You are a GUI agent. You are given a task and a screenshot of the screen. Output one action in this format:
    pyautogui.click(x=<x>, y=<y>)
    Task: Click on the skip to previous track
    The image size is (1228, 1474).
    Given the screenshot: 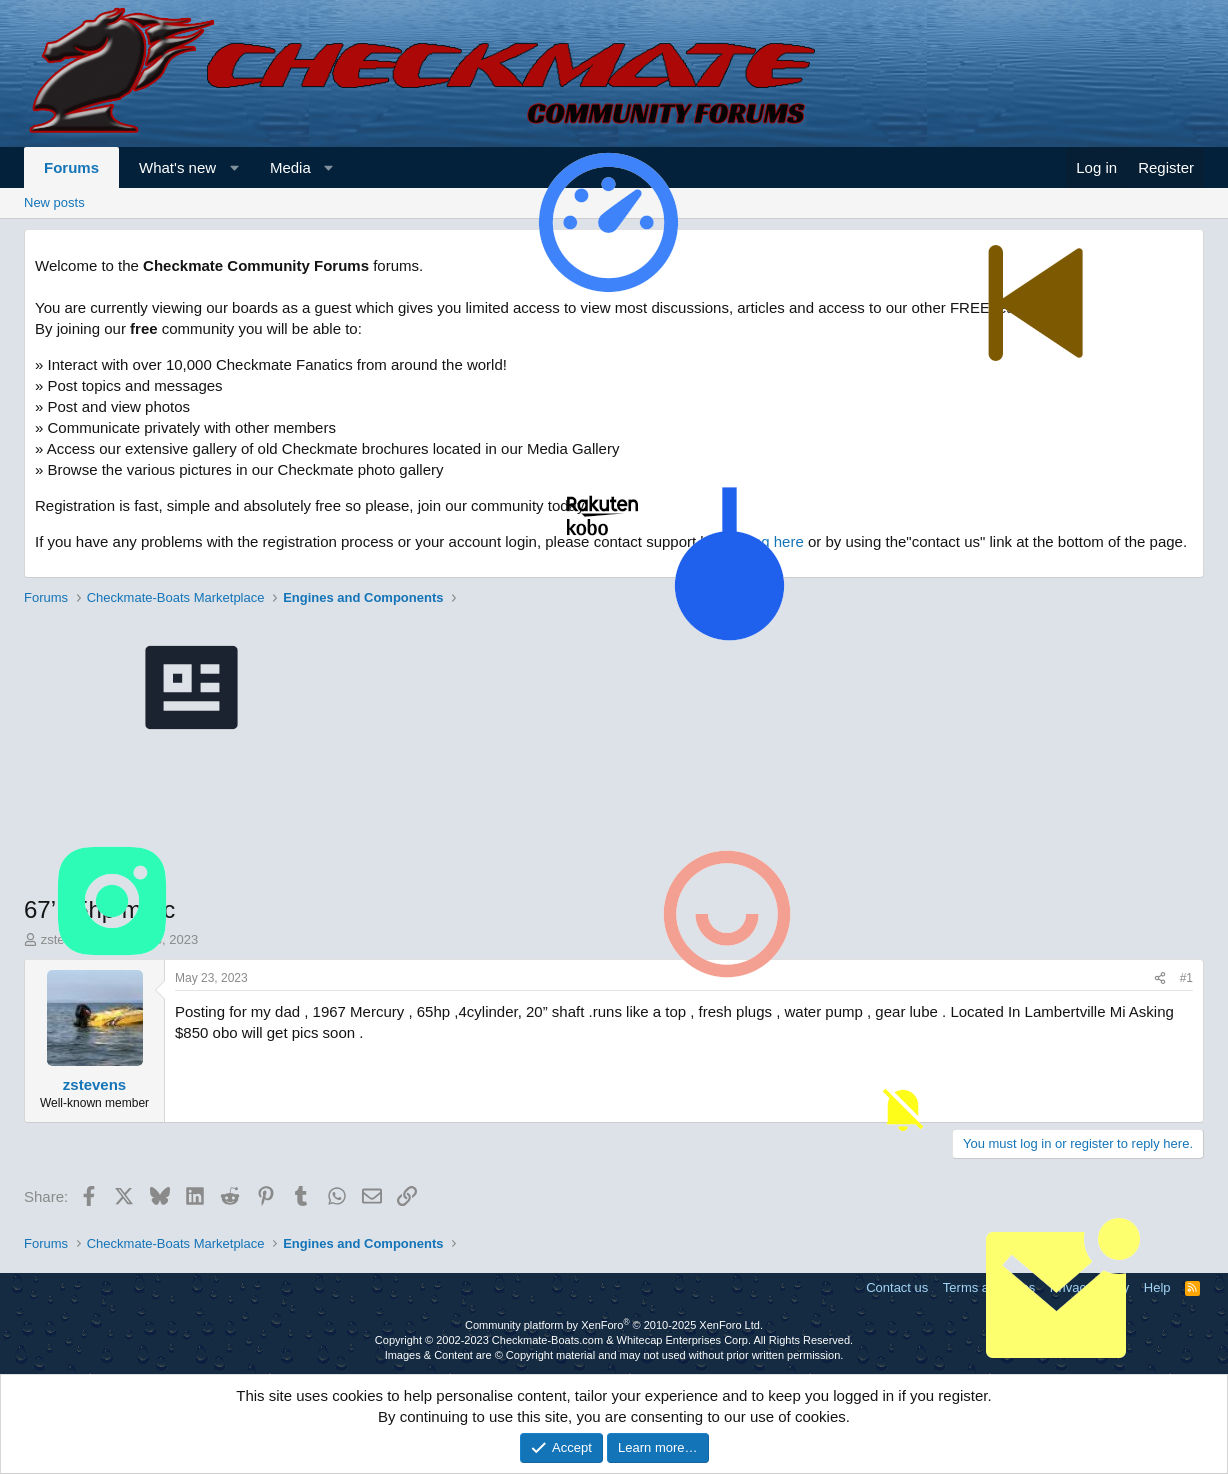 What is the action you would take?
    pyautogui.click(x=1032, y=303)
    